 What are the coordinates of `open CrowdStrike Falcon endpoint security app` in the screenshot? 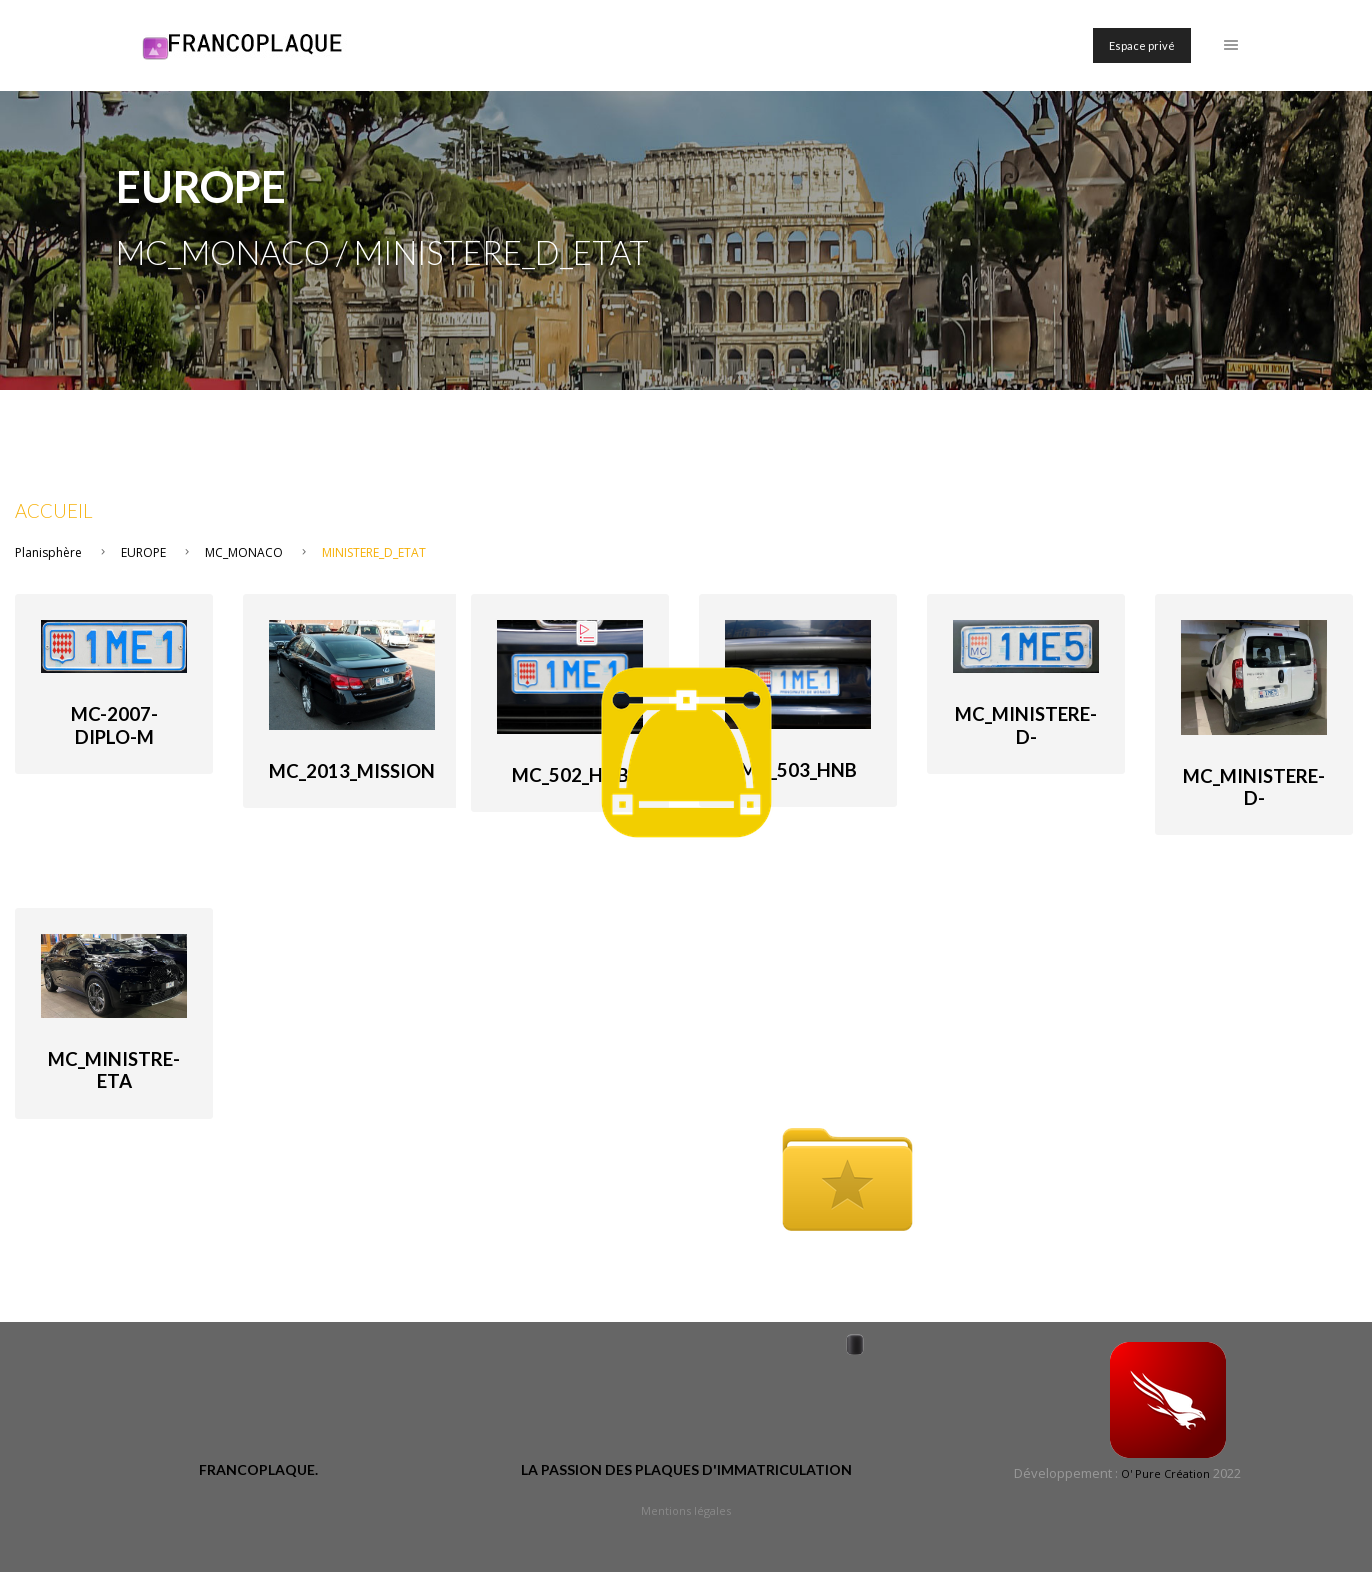 It's located at (1168, 1400).